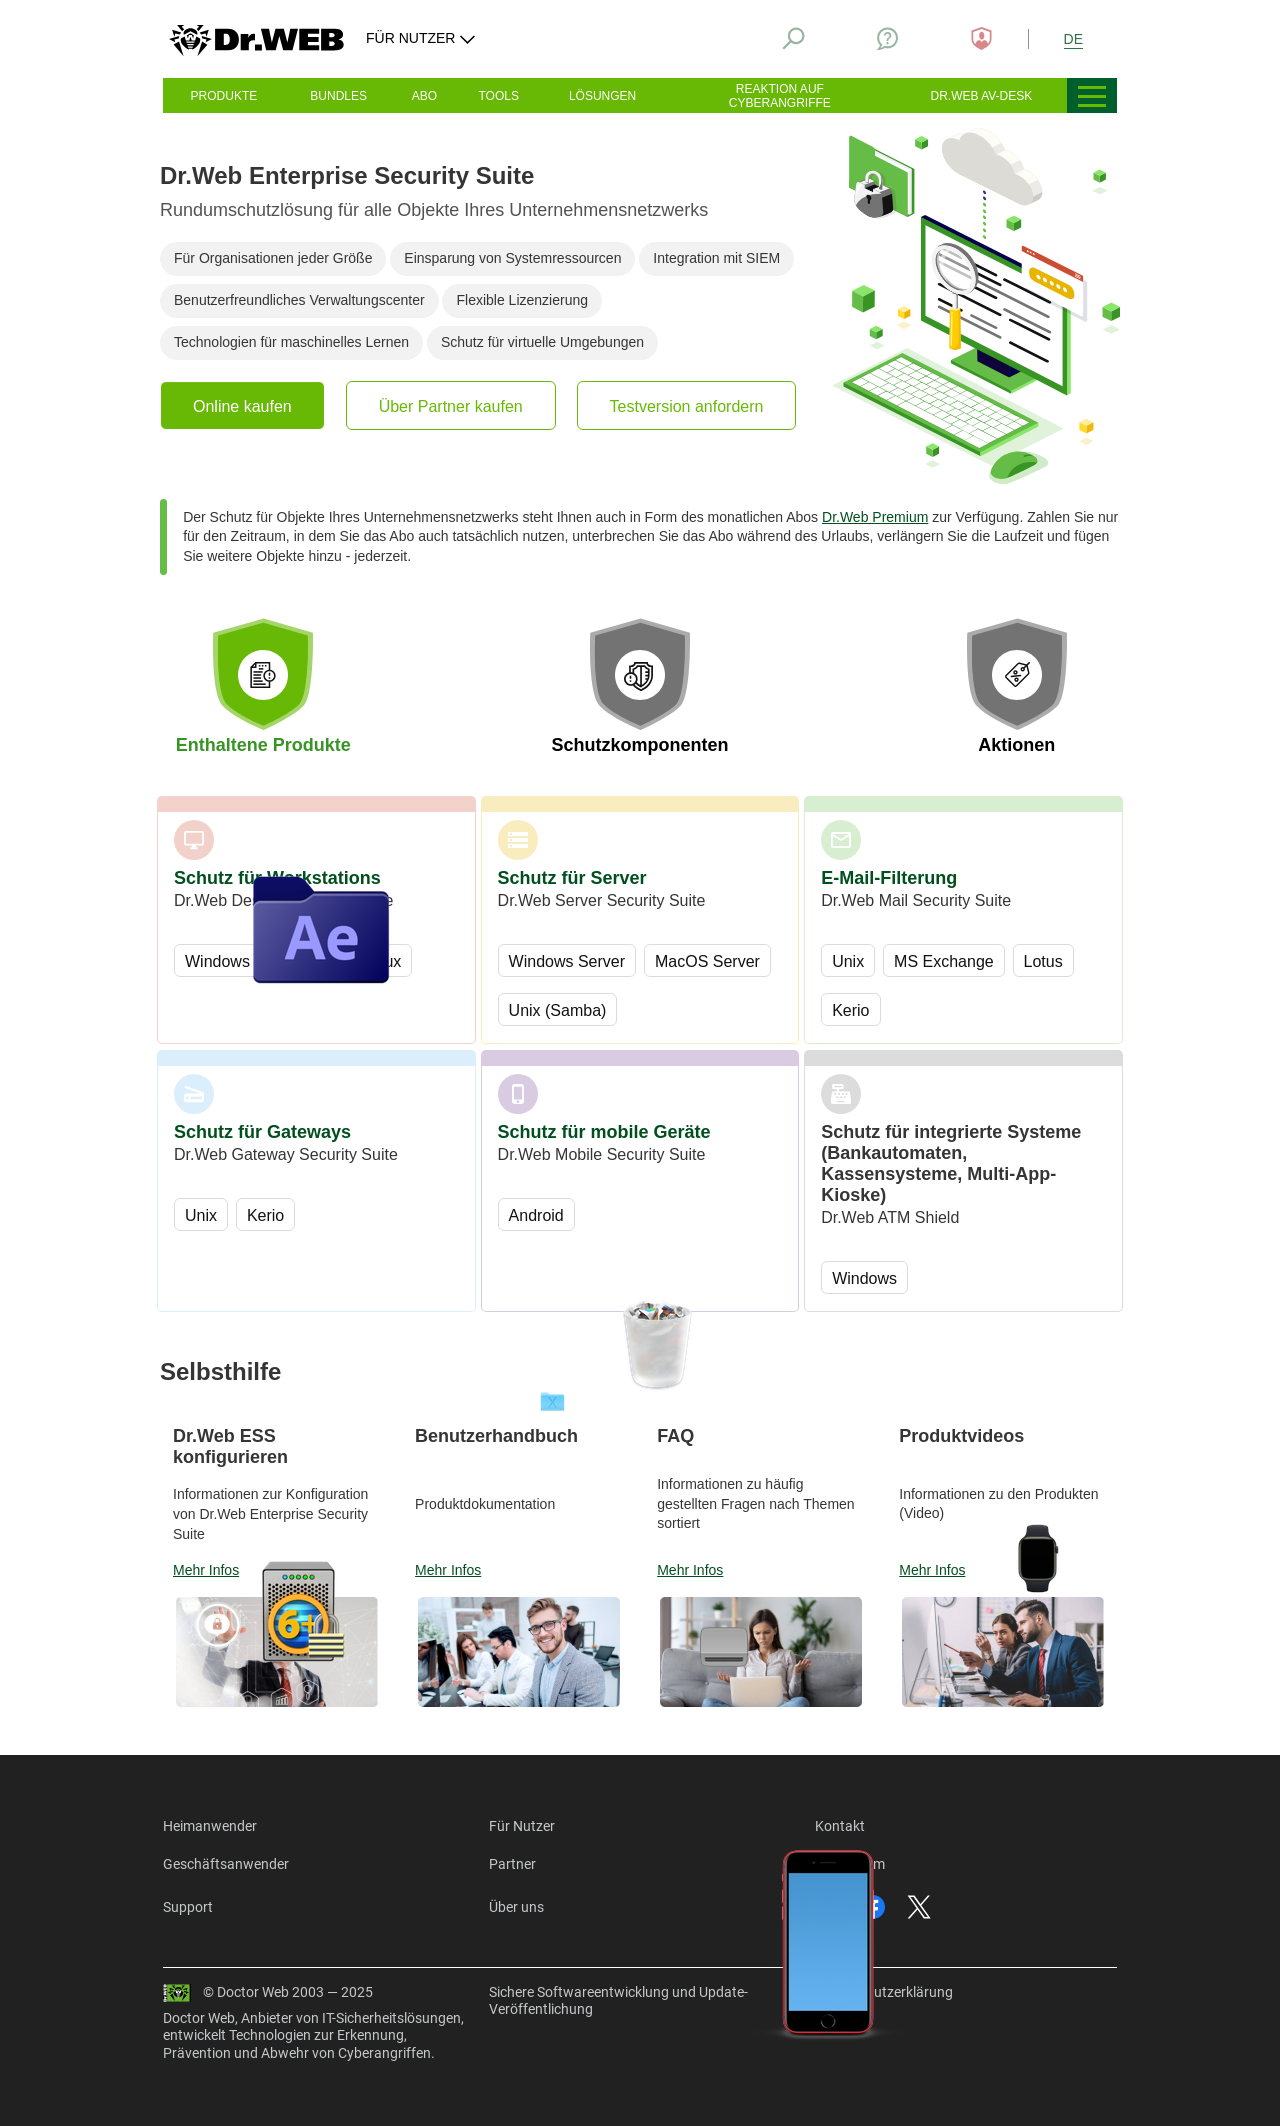 Image resolution: width=1280 pixels, height=2126 pixels. Describe the element at coordinates (828, 1945) in the screenshot. I see `iPhone SE device icon in system preferences` at that location.